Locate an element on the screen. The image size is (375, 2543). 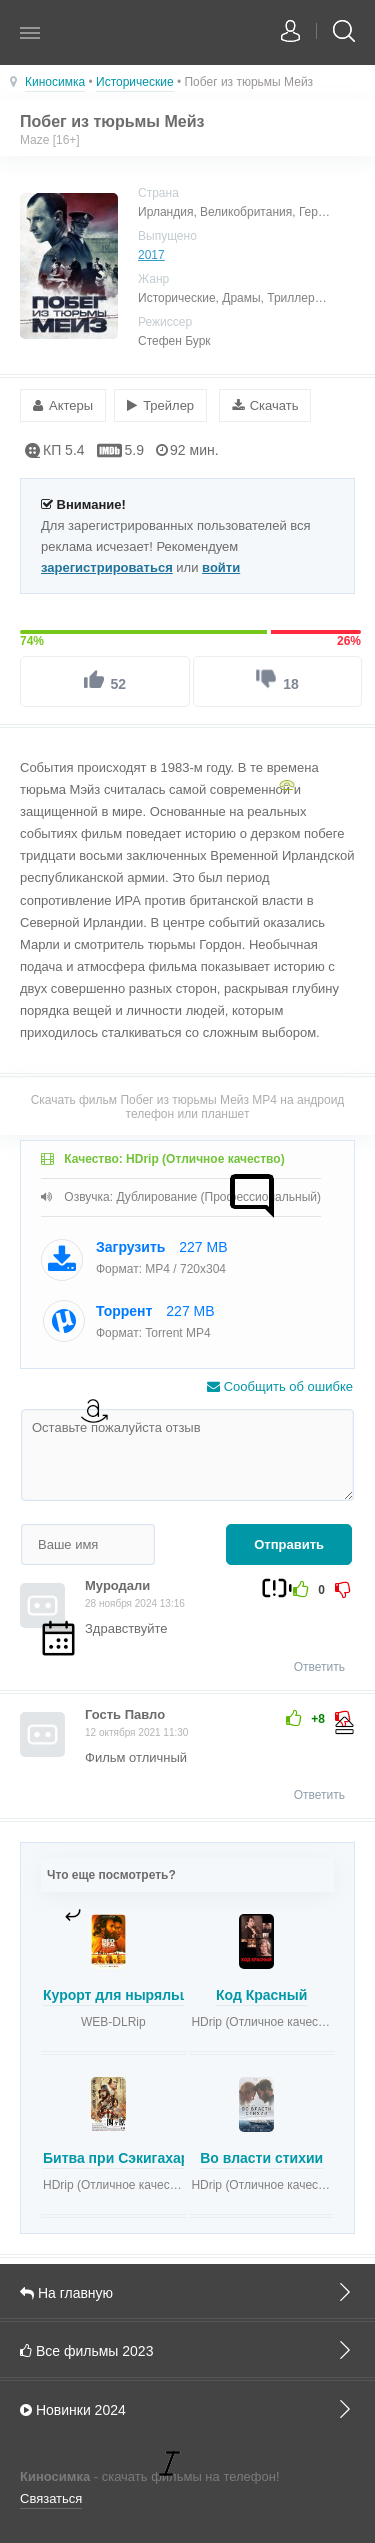
end or hang up a call is located at coordinates (287, 785).